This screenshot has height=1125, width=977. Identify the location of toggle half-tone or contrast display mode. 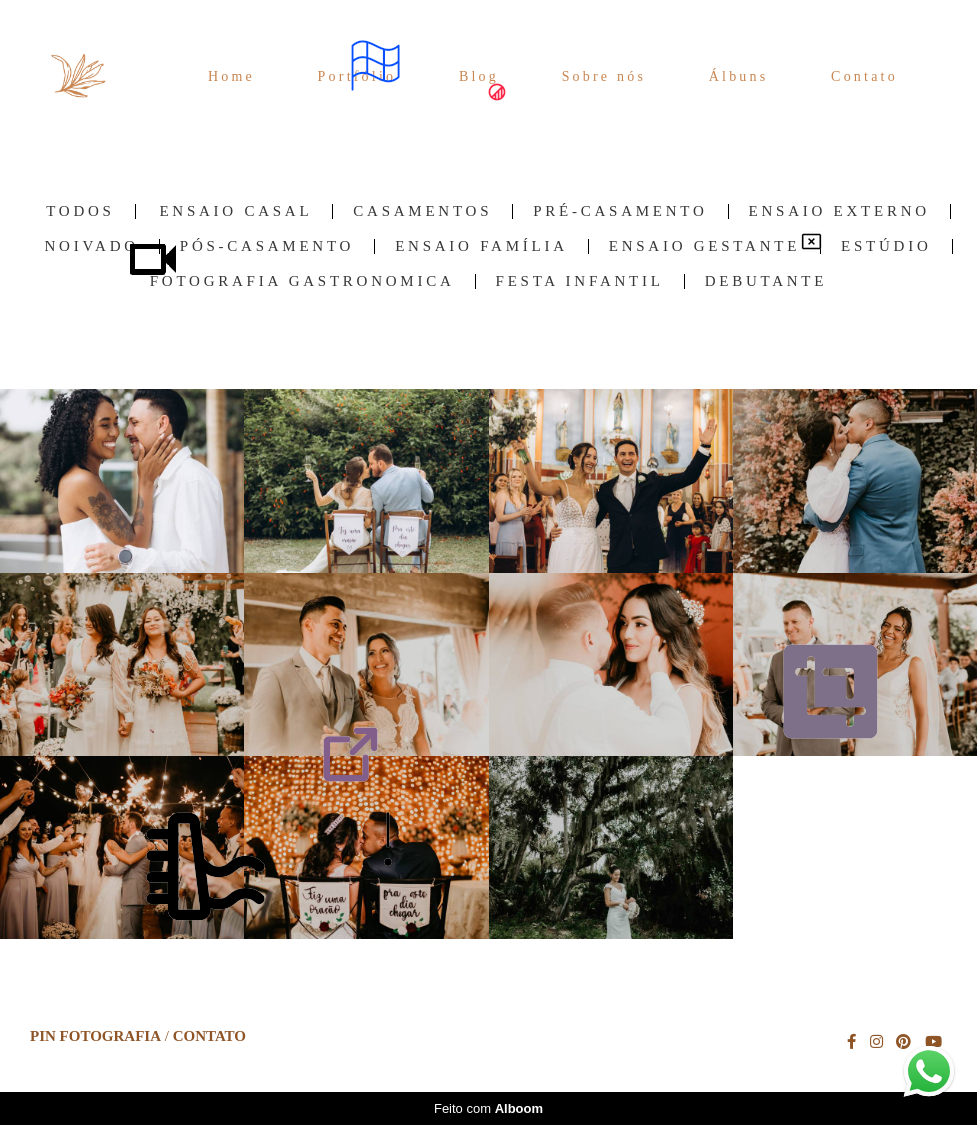
(497, 92).